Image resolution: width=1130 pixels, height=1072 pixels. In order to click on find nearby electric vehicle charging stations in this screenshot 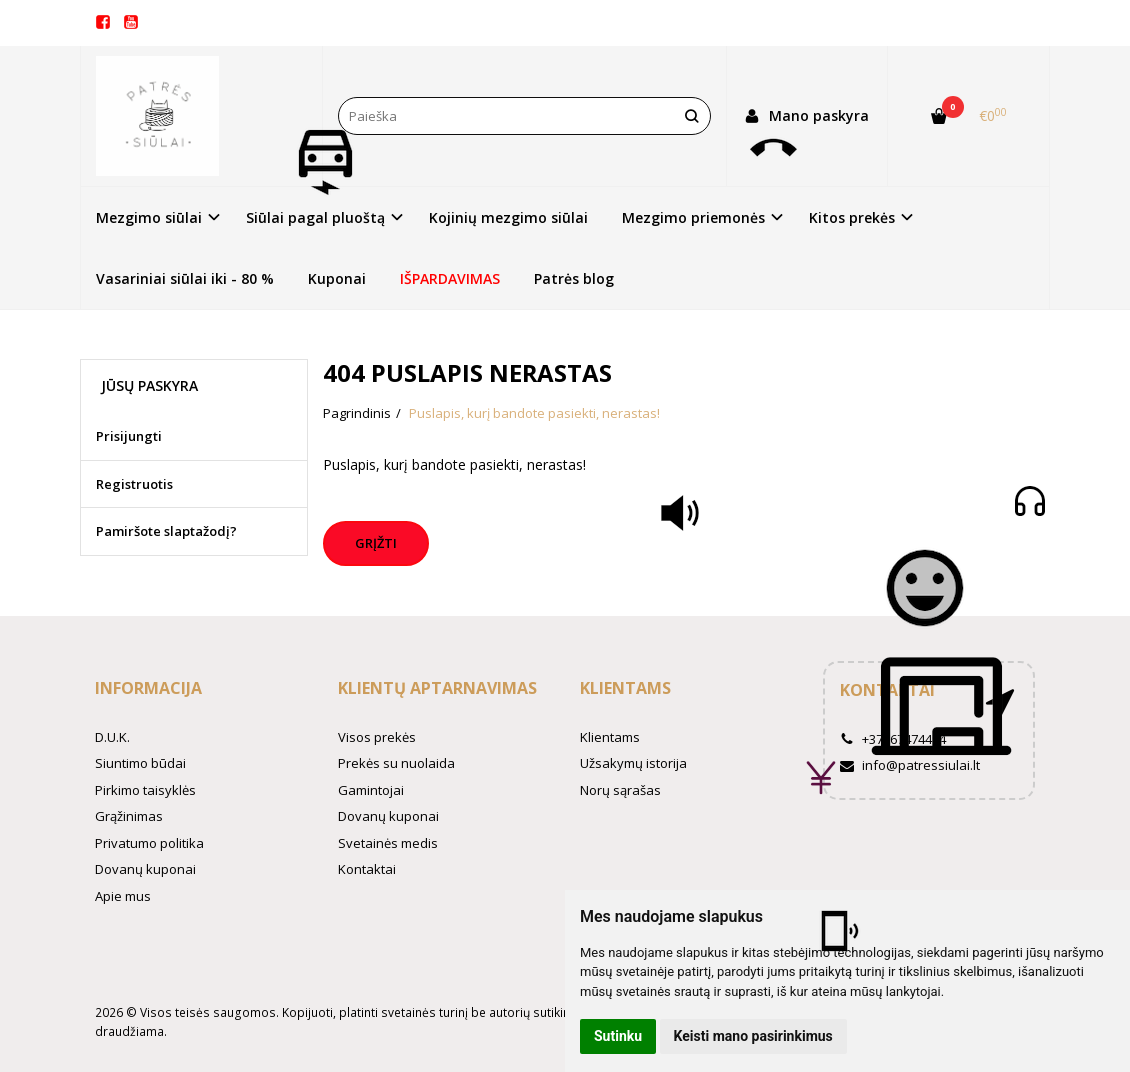, I will do `click(325, 162)`.